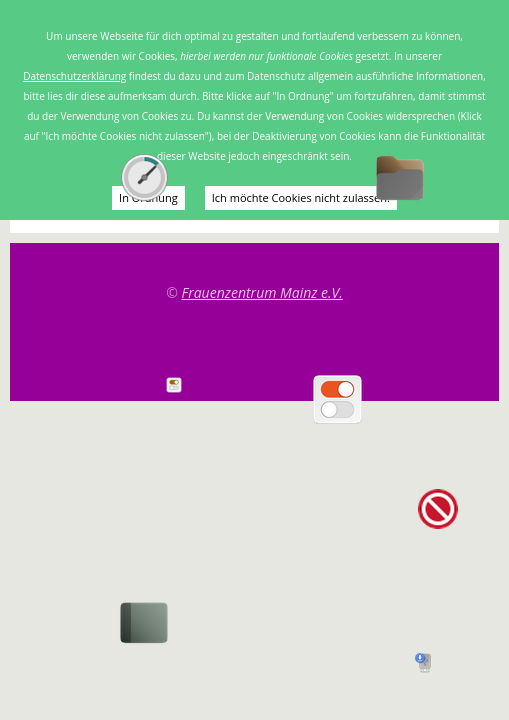 The image size is (509, 720). I want to click on open gnome tweaks to customize desktop settings, so click(337, 399).